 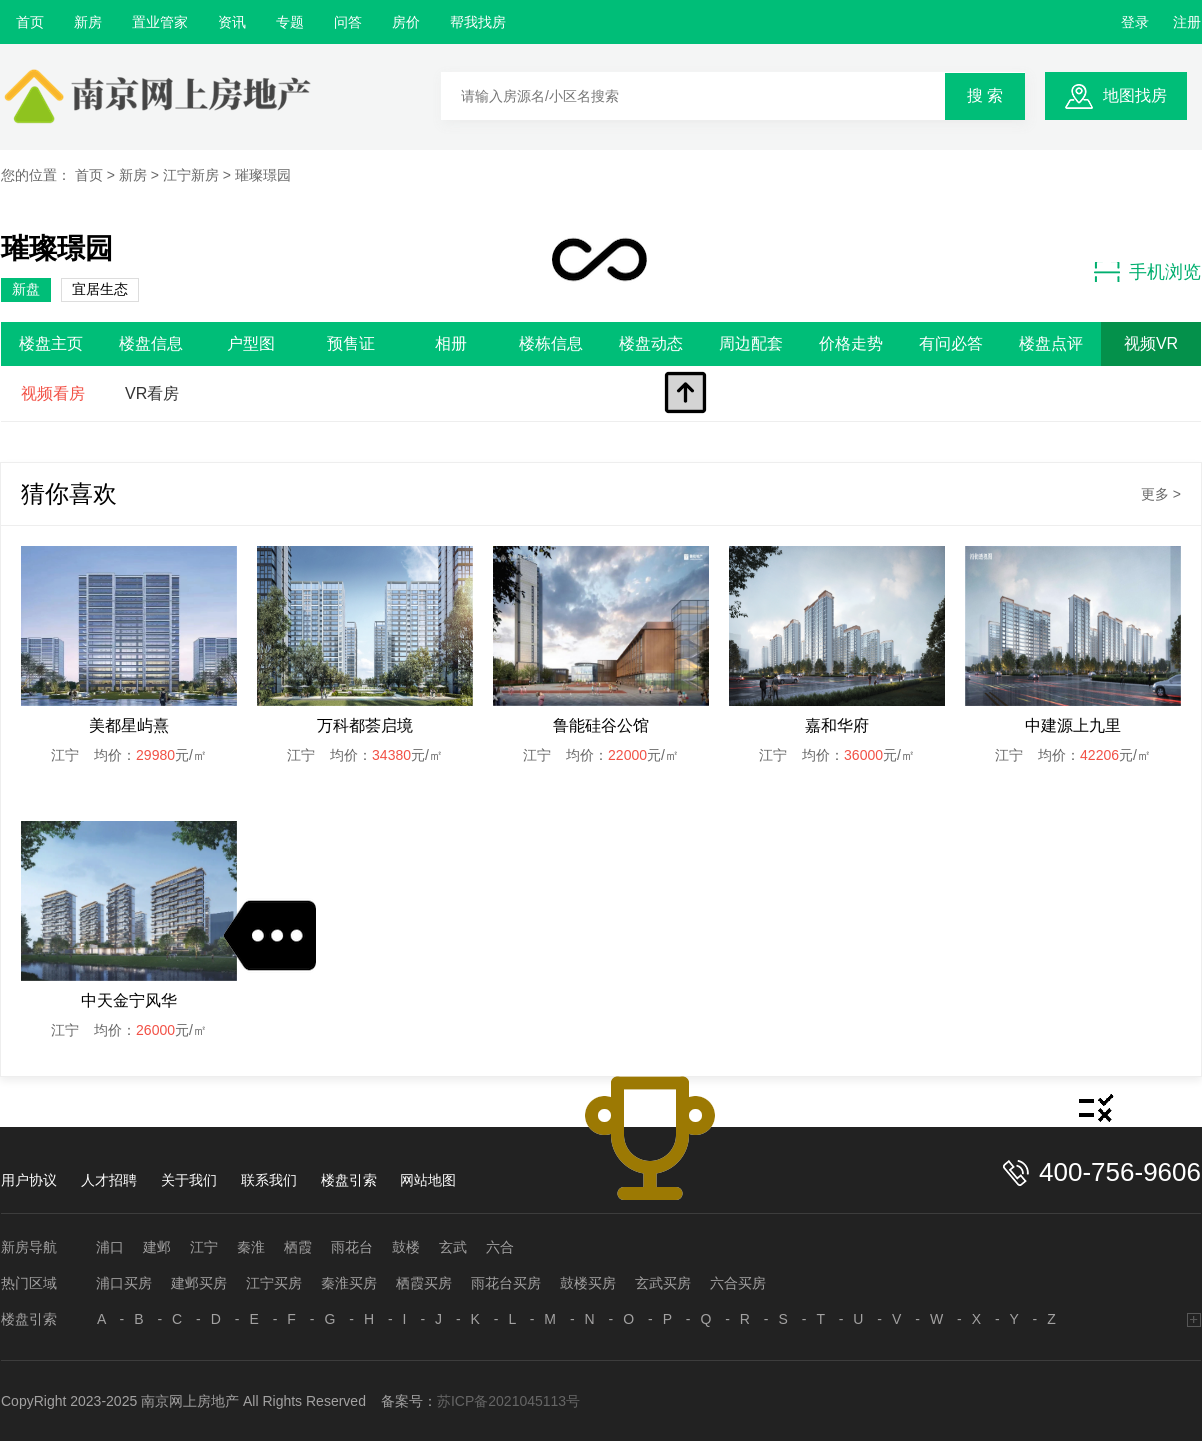 What do you see at coordinates (685, 392) in the screenshot?
I see `upload a file or content` at bounding box center [685, 392].